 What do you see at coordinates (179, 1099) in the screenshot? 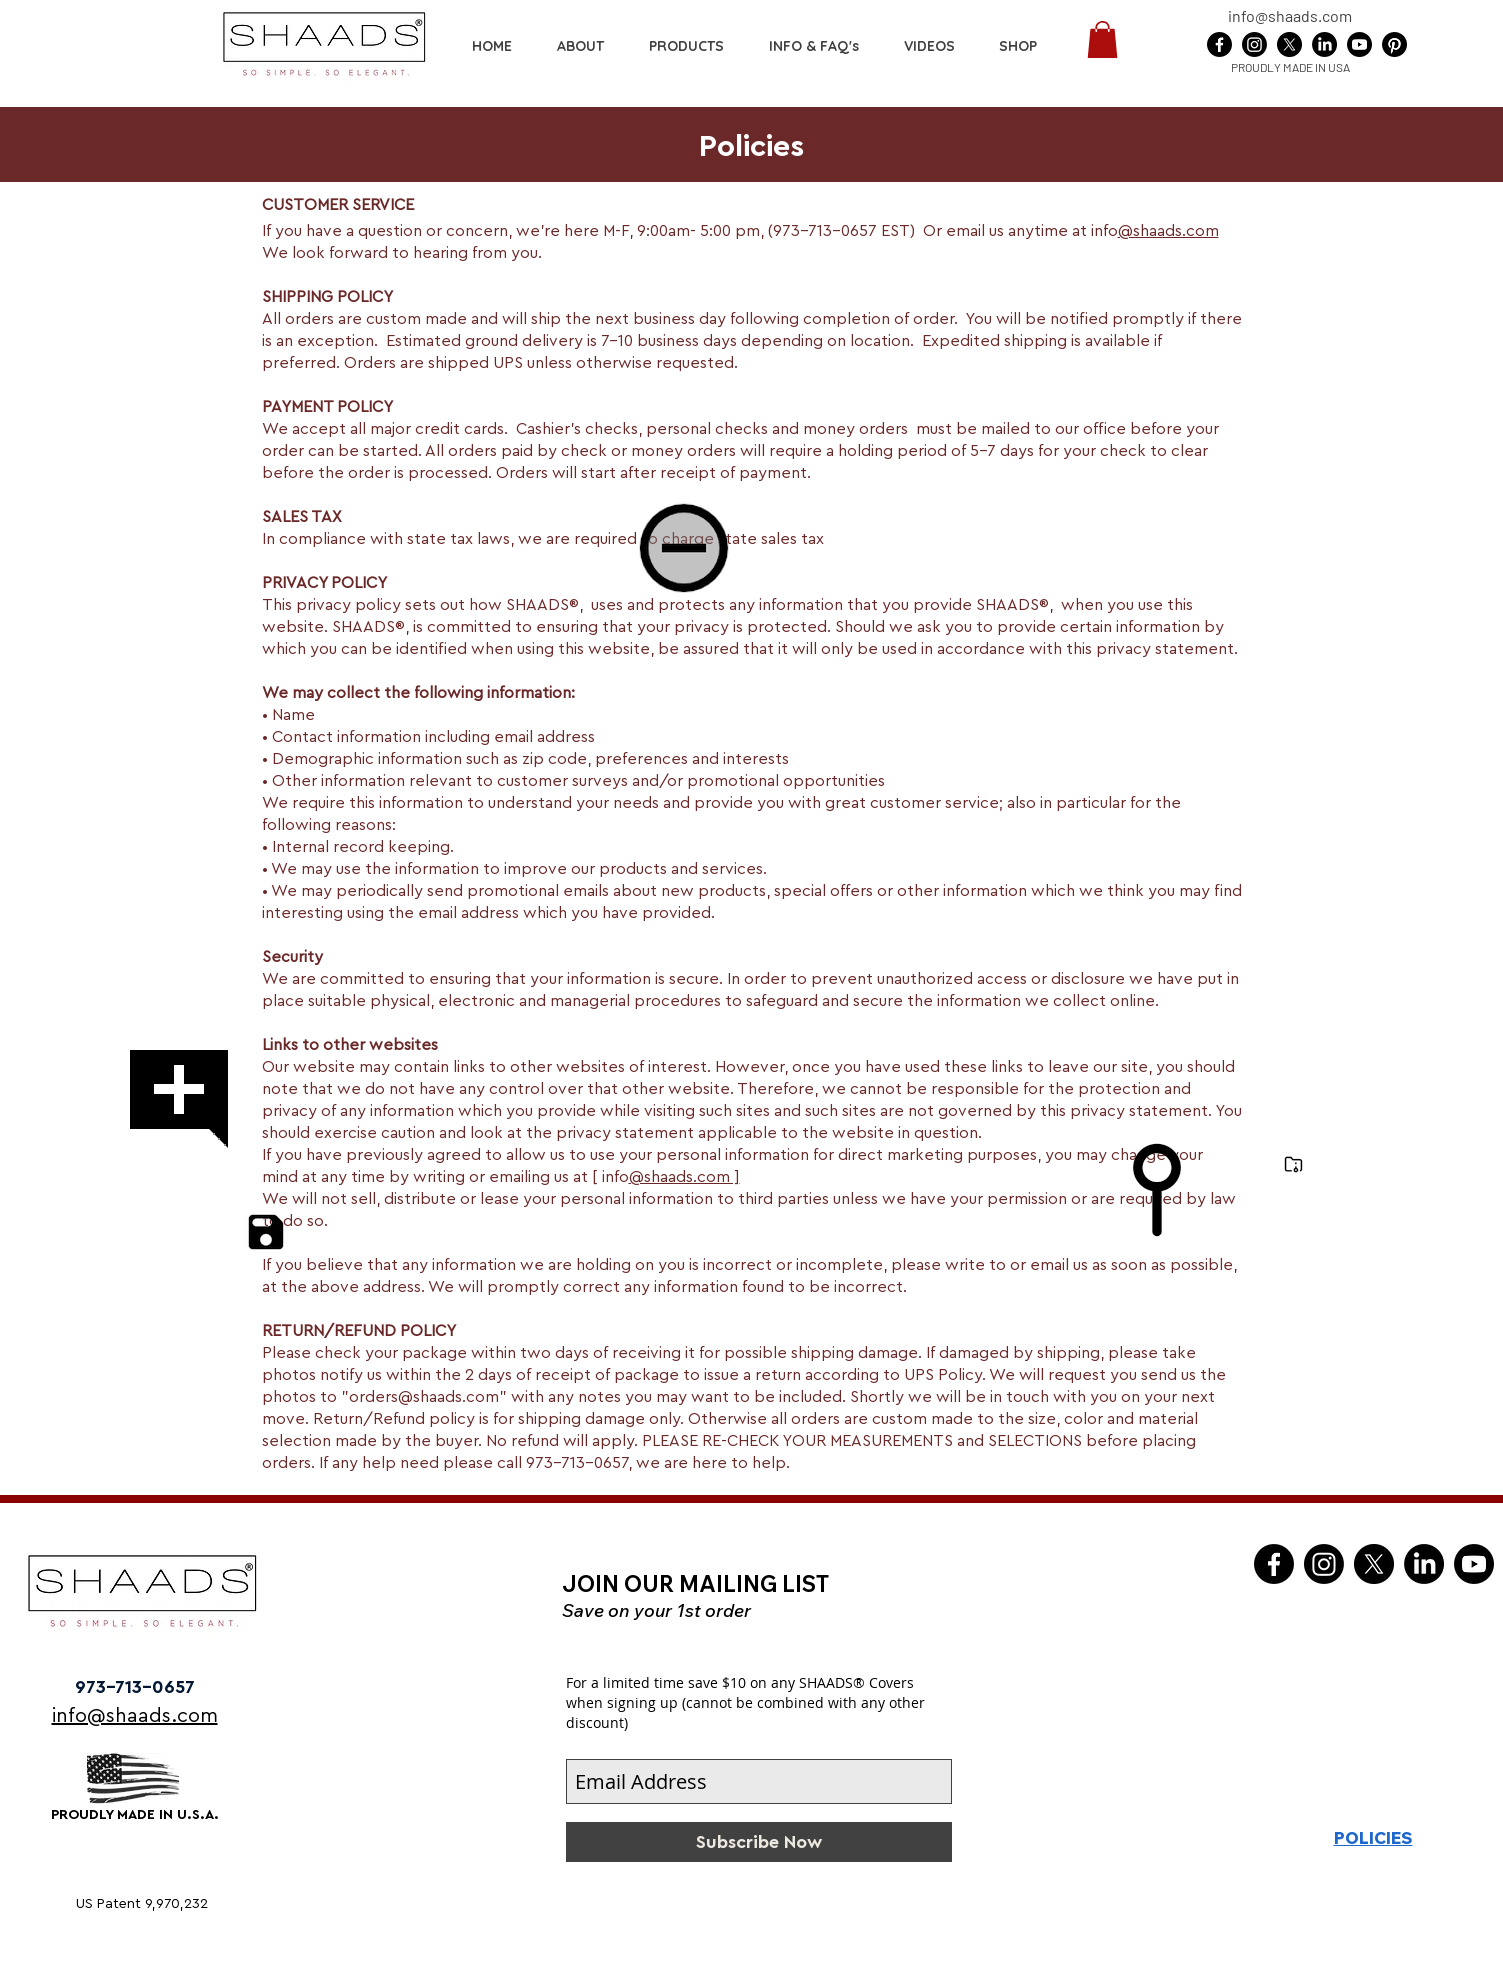
I see `add a new comment` at bounding box center [179, 1099].